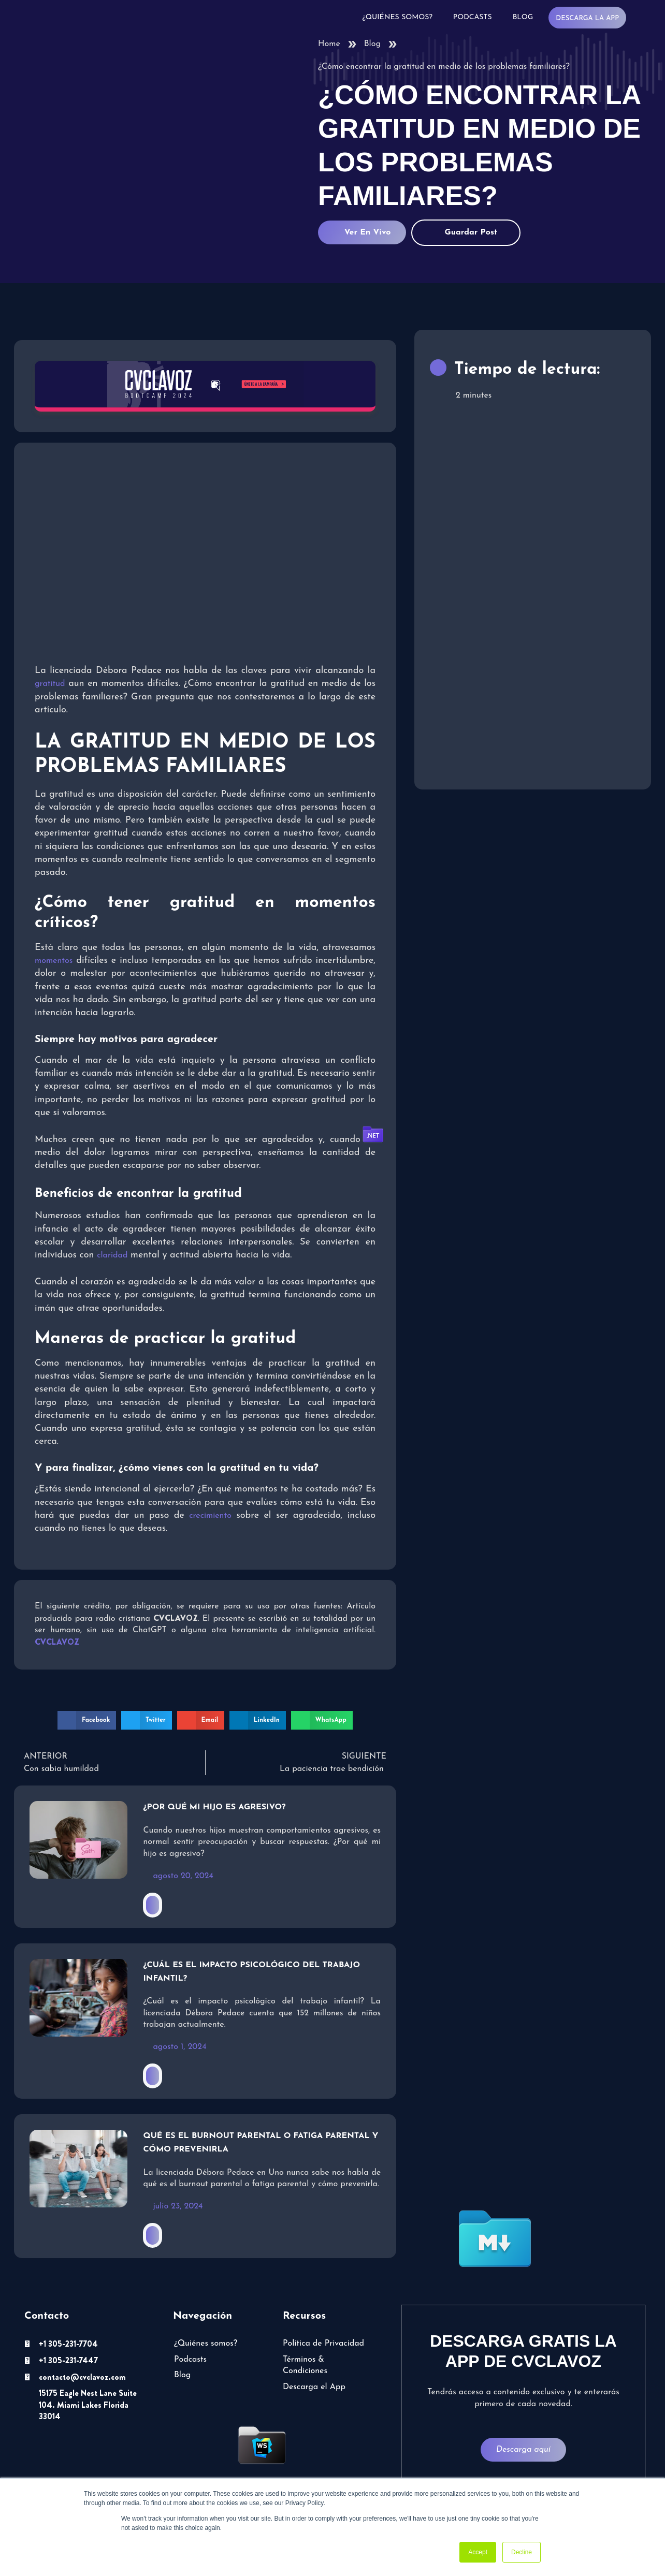 The image size is (665, 2576). Describe the element at coordinates (495, 2241) in the screenshot. I see `folder containing markdown files` at that location.